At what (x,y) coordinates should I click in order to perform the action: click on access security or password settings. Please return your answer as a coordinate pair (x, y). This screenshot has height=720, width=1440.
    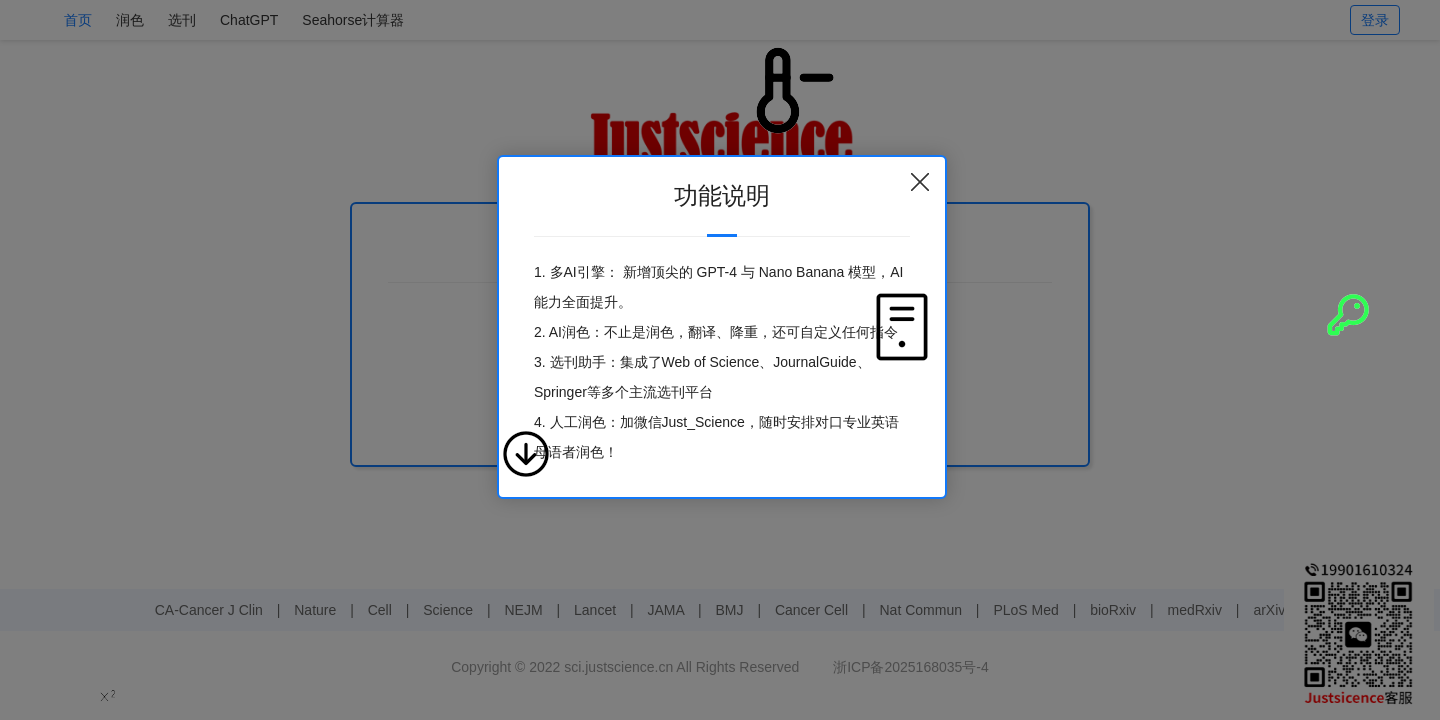
    Looking at the image, I should click on (1347, 315).